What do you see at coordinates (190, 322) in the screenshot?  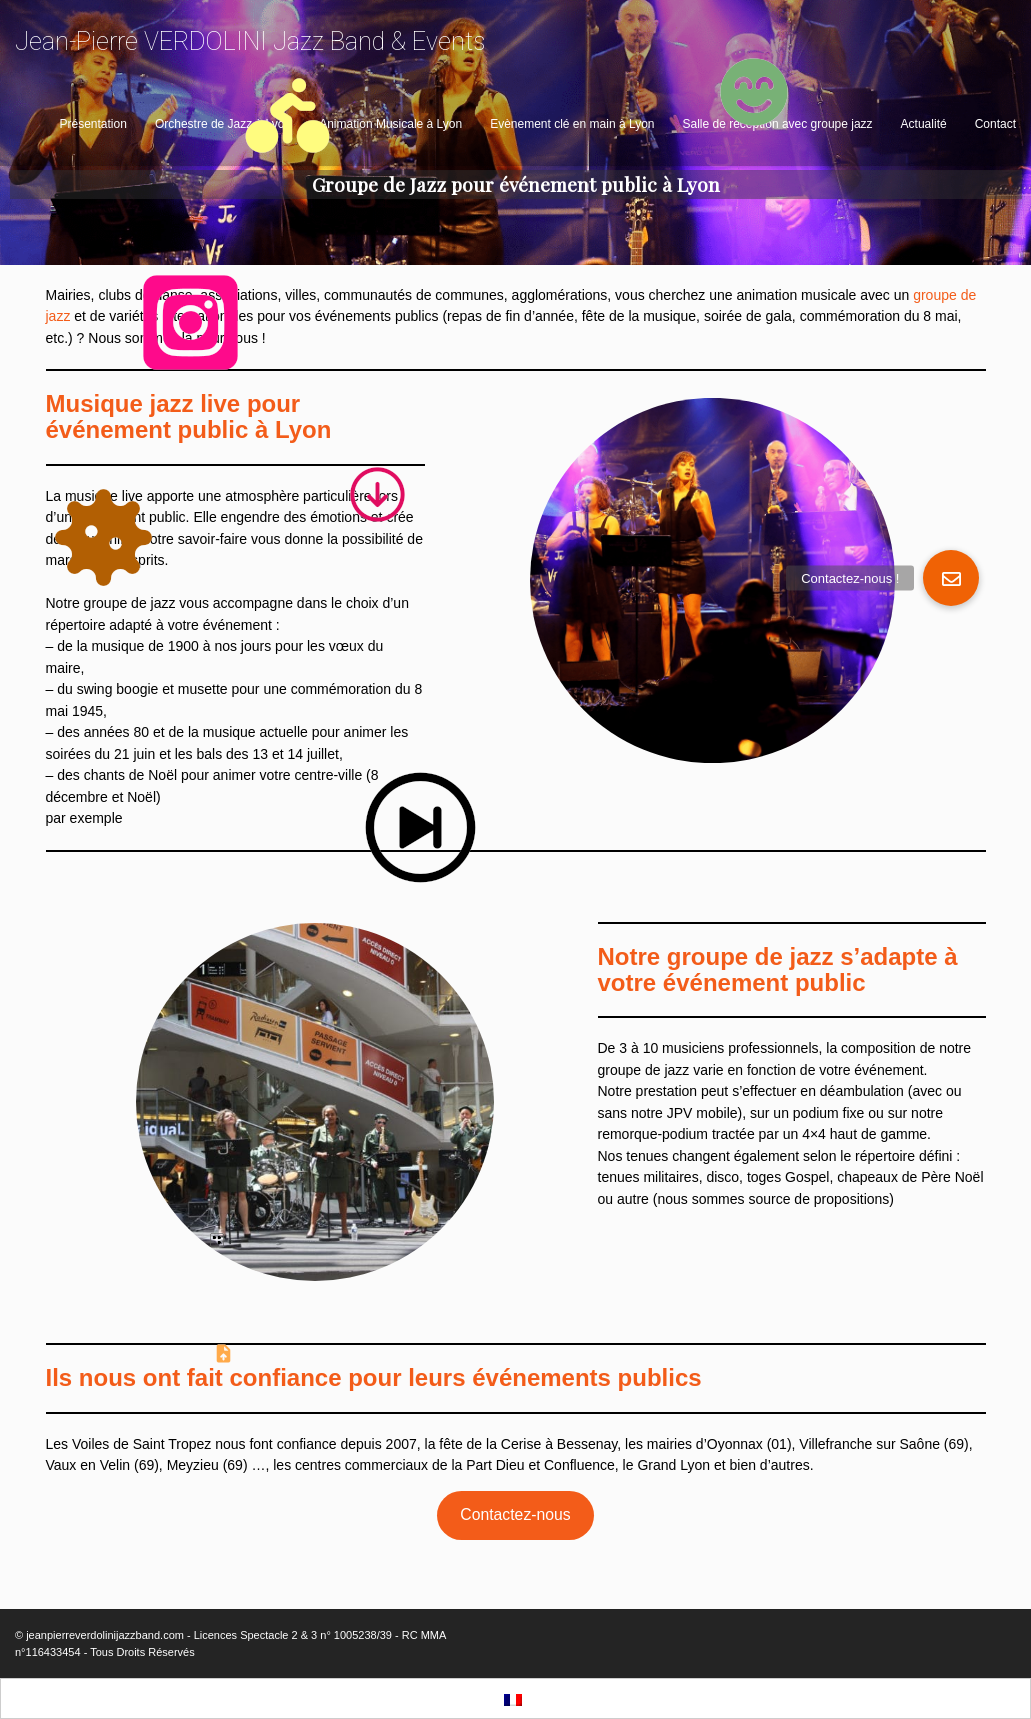 I see `open Instagram app` at bounding box center [190, 322].